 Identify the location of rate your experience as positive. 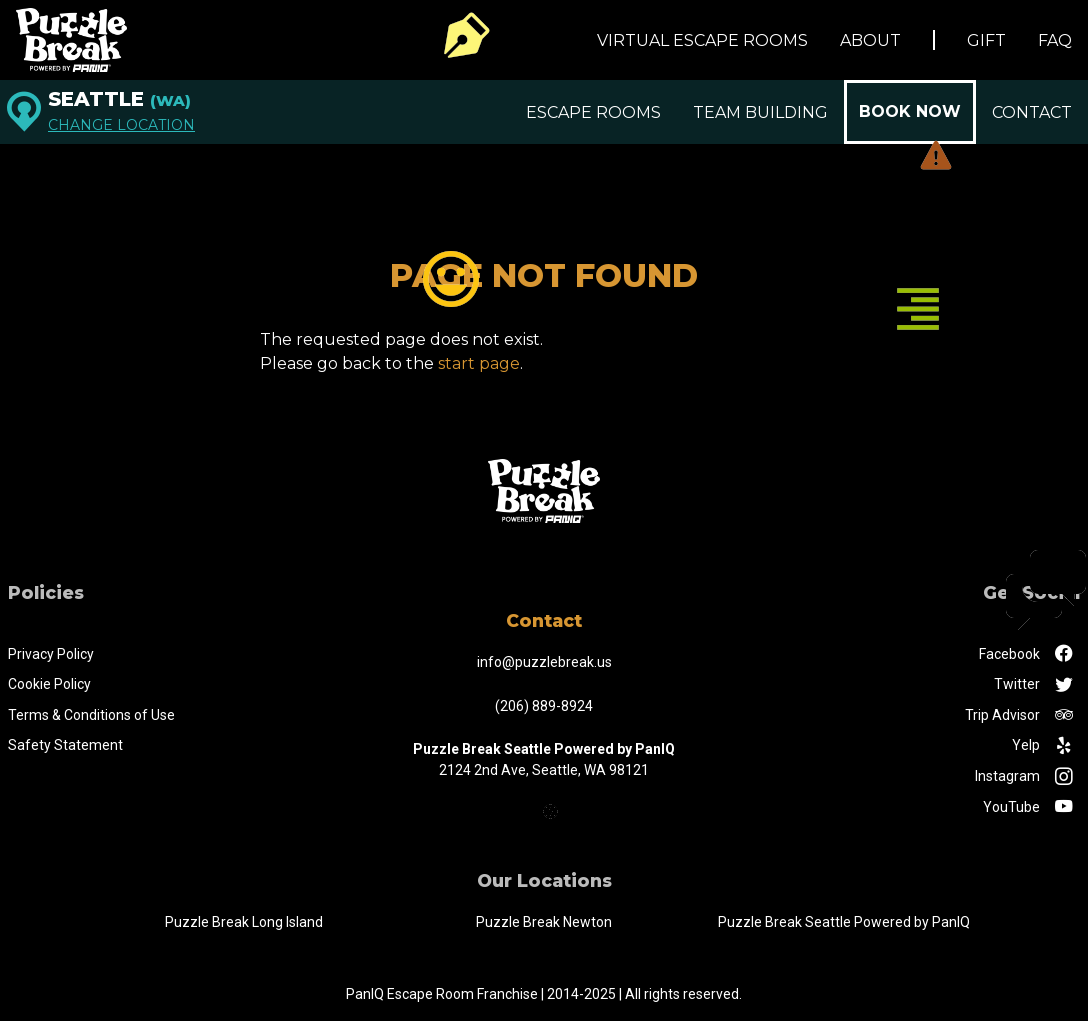
(451, 279).